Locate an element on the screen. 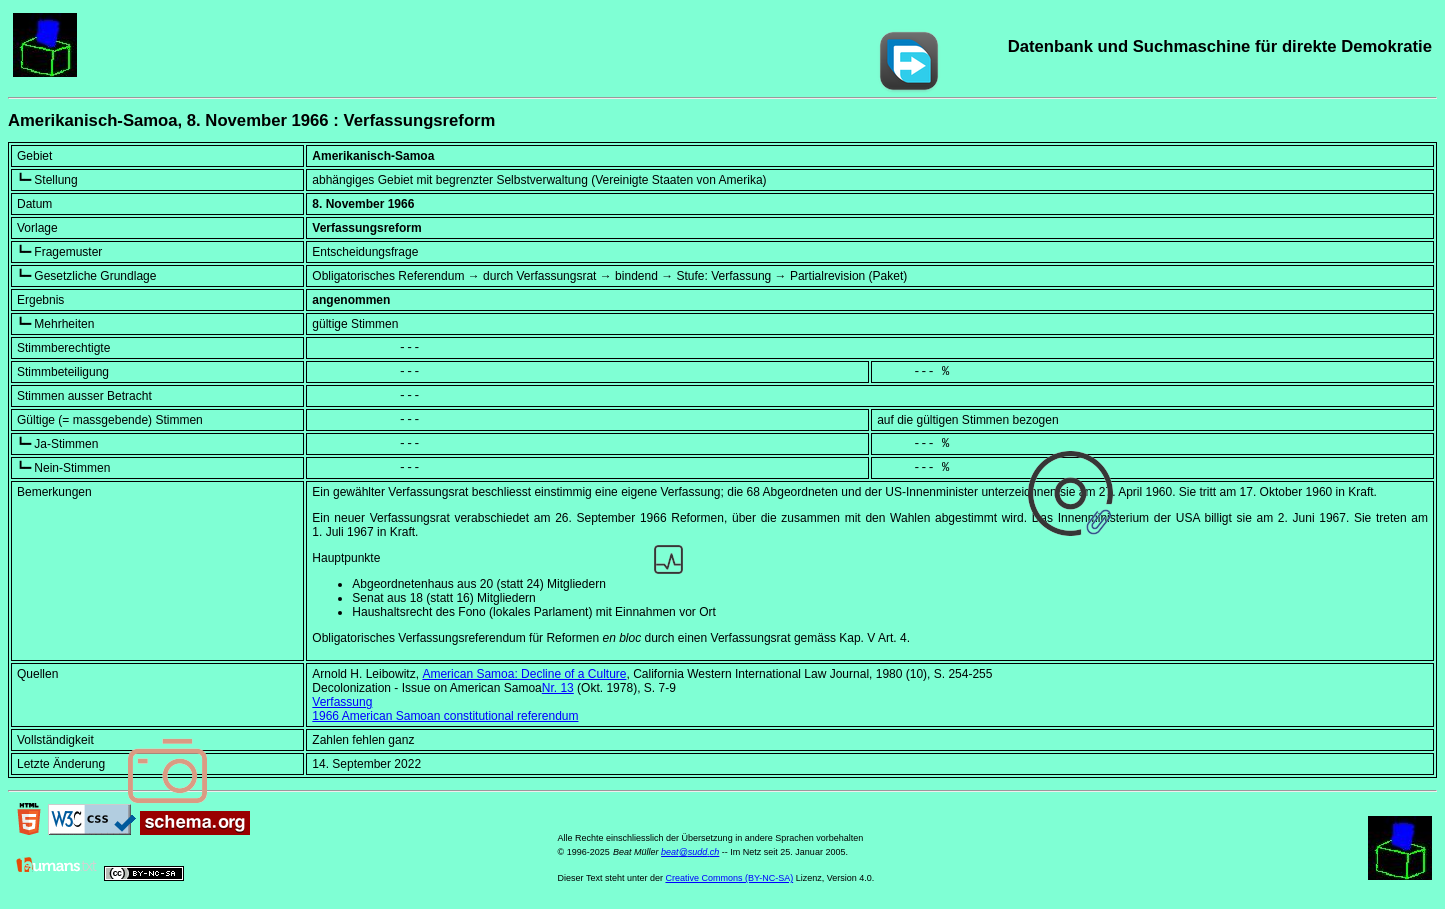 Image resolution: width=1445 pixels, height=909 pixels. attach data from optical disc is located at coordinates (1070, 493).